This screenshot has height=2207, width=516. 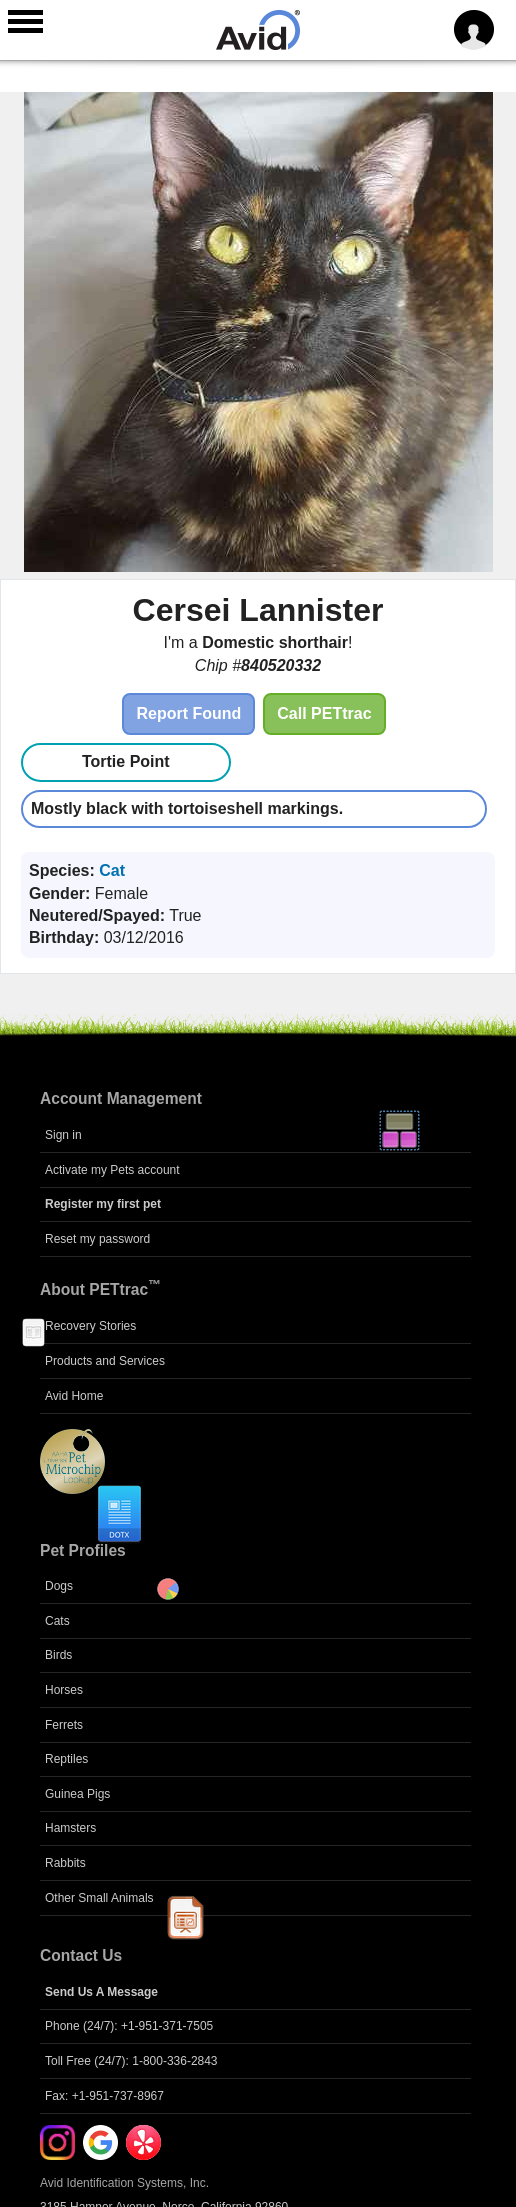 What do you see at coordinates (33, 1332) in the screenshot?
I see `a mobipocket ebook file` at bounding box center [33, 1332].